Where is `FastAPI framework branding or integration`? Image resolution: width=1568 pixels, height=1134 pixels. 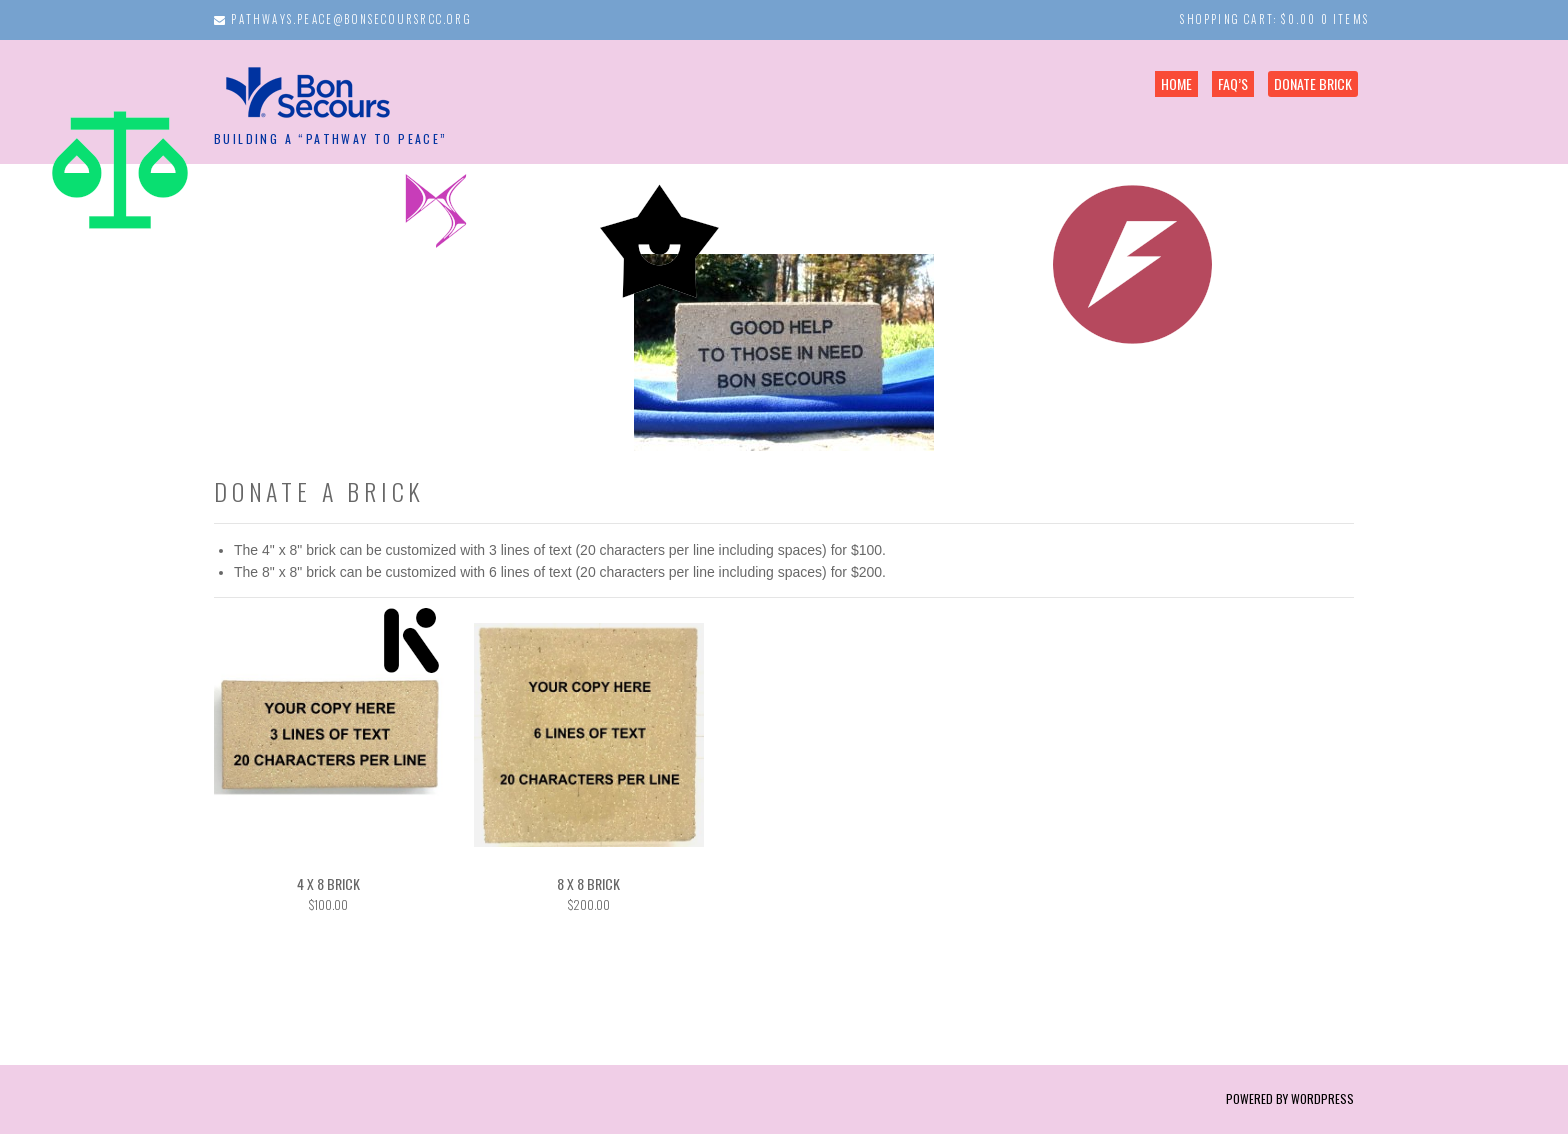
FastAPI framework branding or integration is located at coordinates (1132, 264).